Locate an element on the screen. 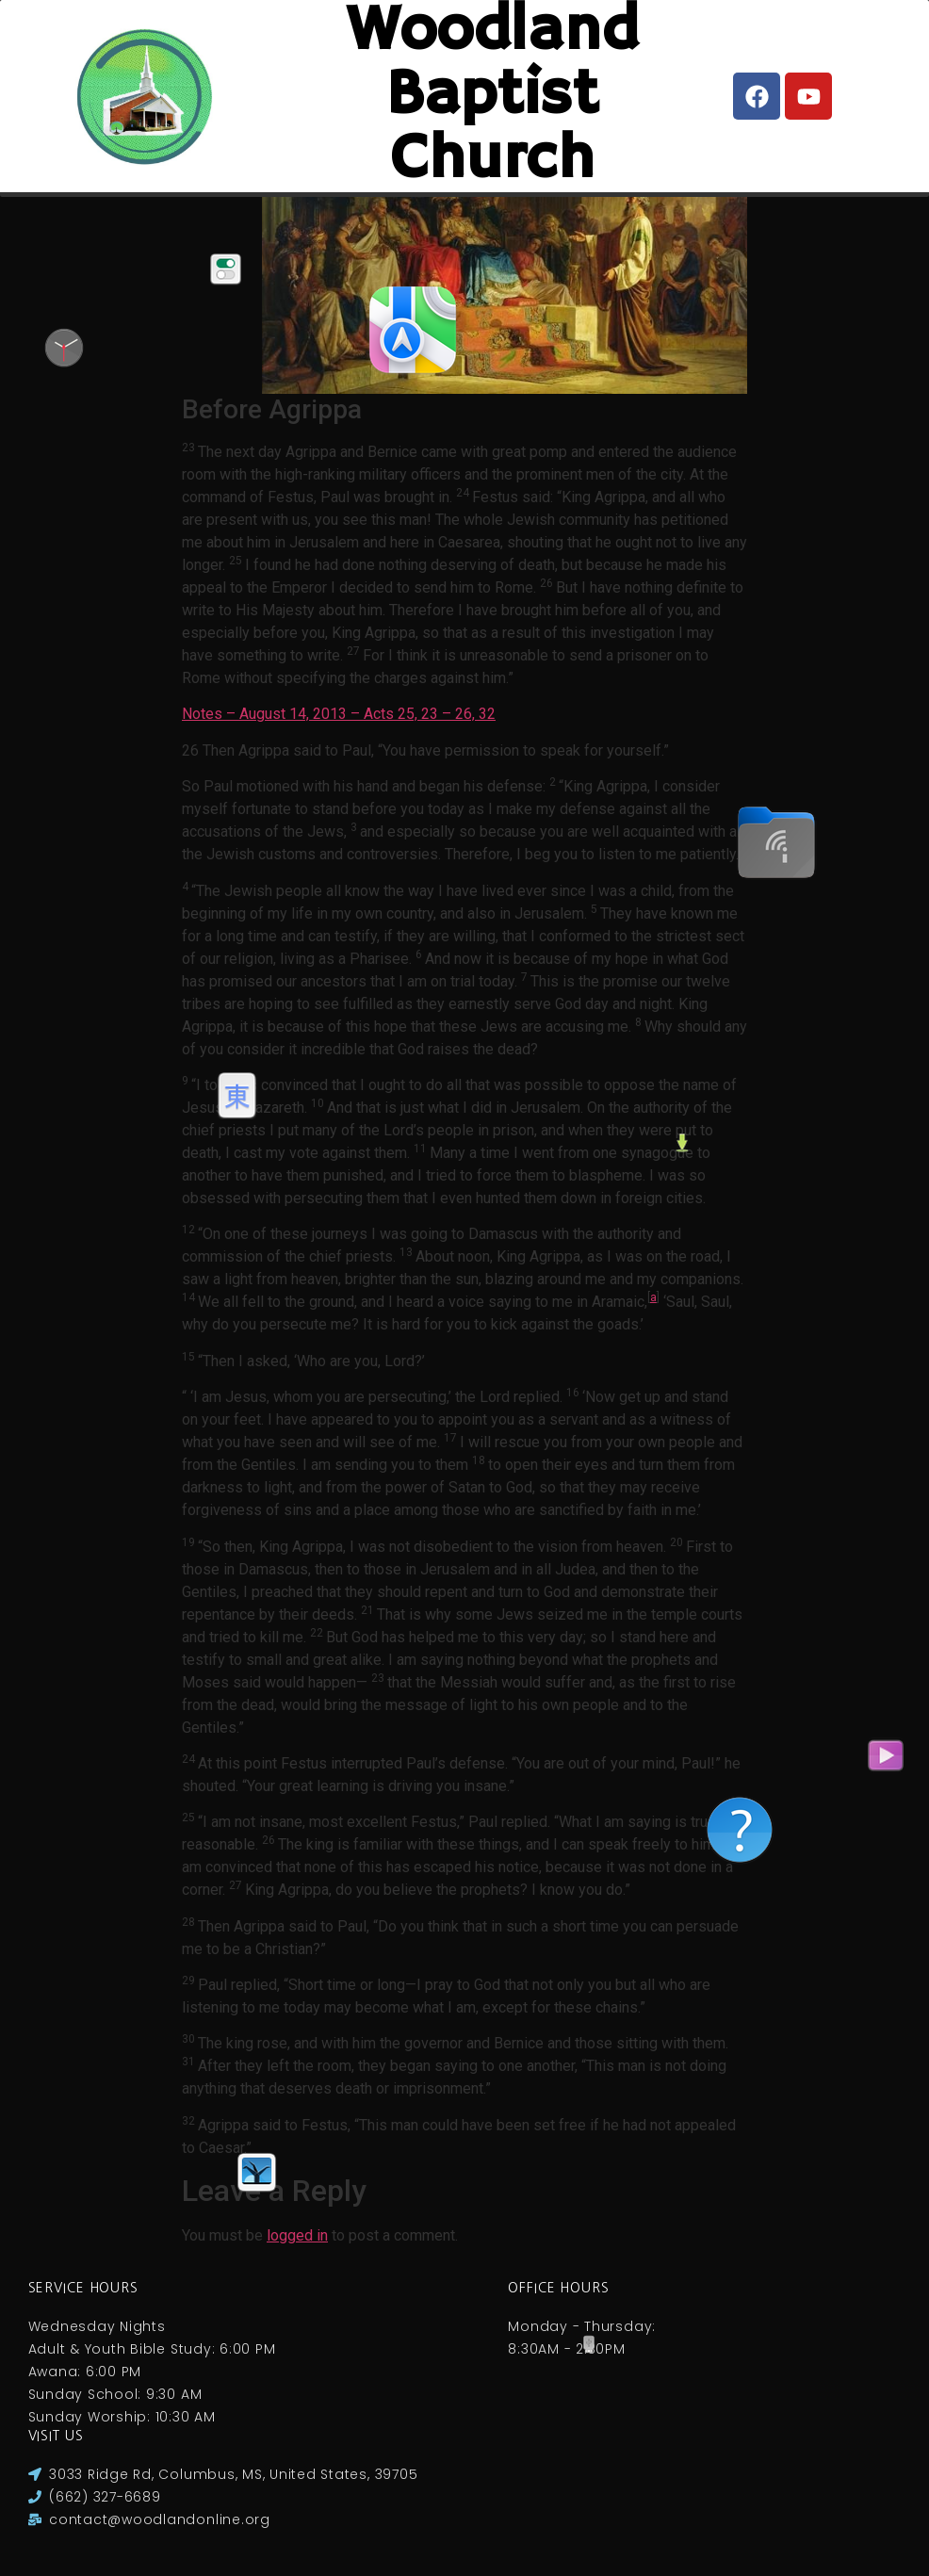 Image resolution: width=929 pixels, height=2576 pixels. access system settings and preferences is located at coordinates (225, 269).